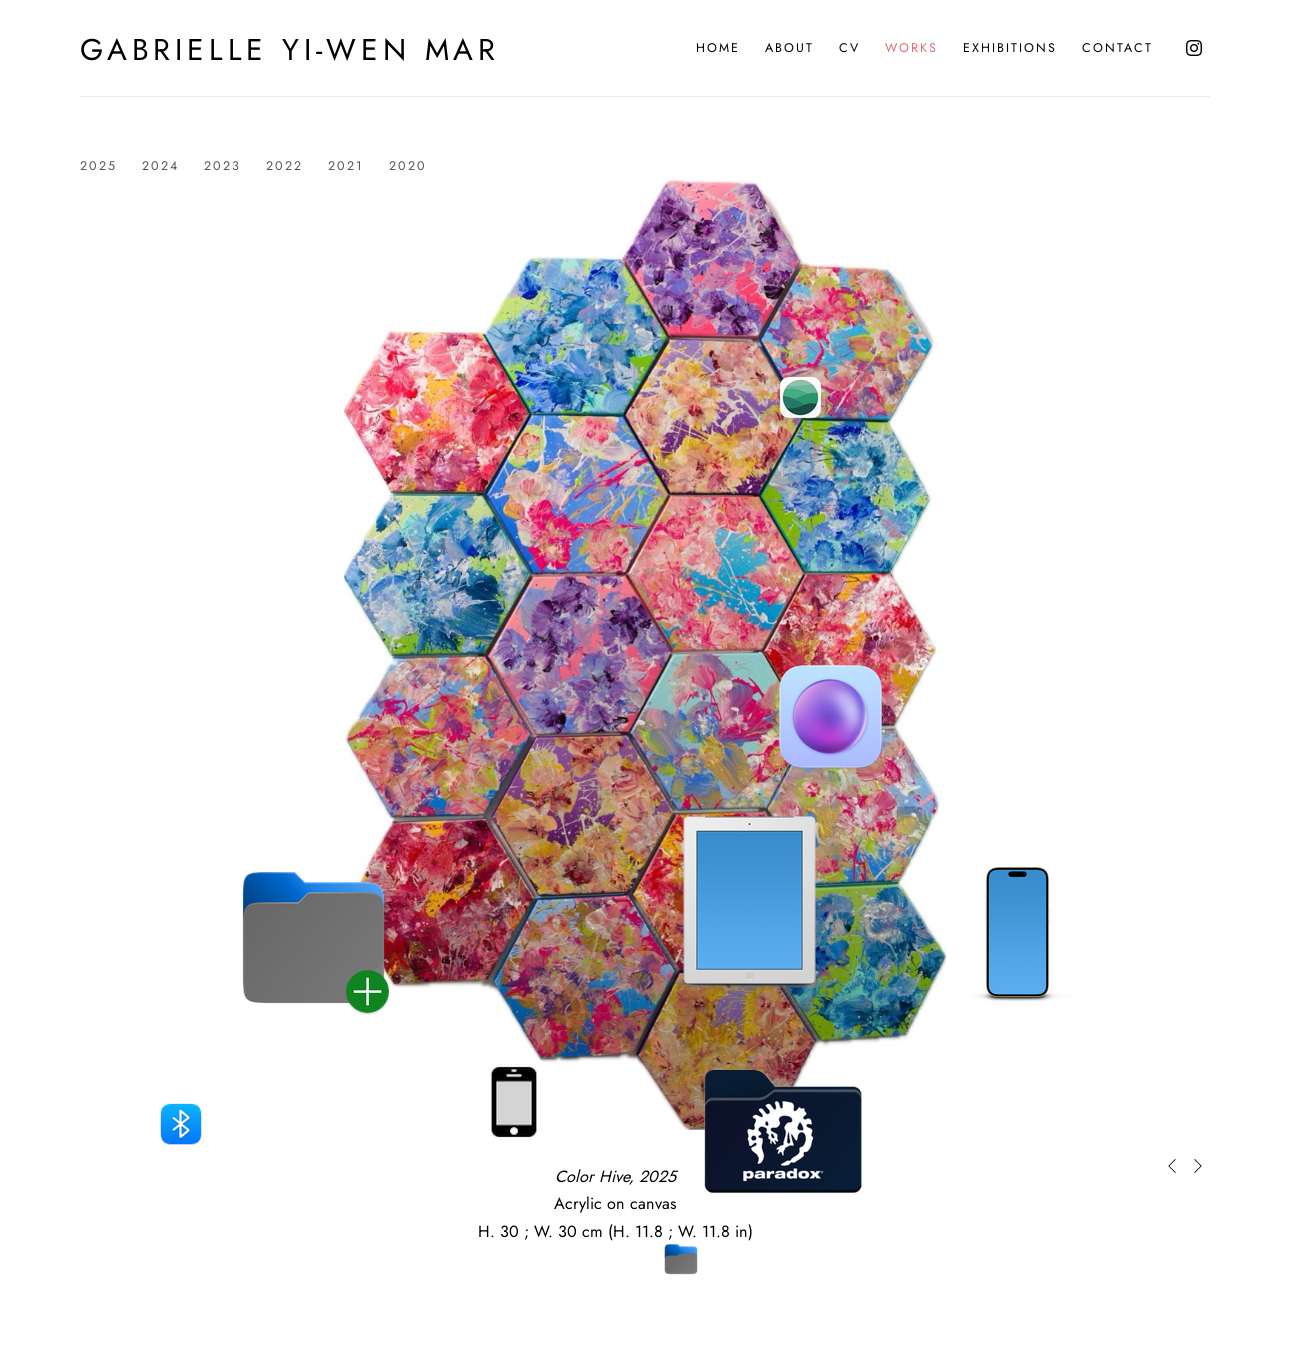  I want to click on create a new folder, so click(313, 937).